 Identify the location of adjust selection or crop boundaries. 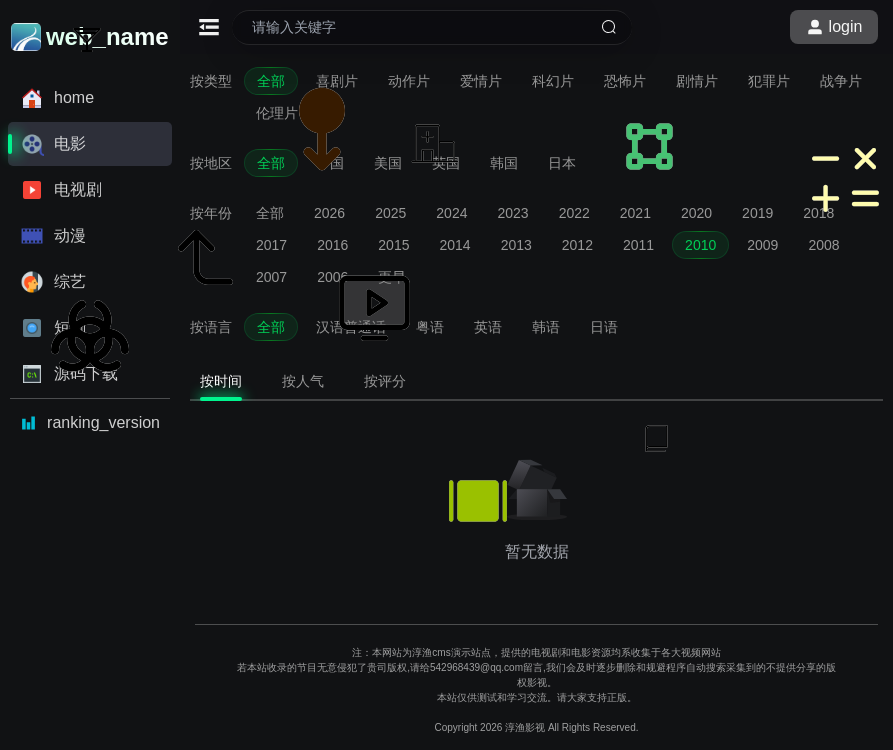
(649, 146).